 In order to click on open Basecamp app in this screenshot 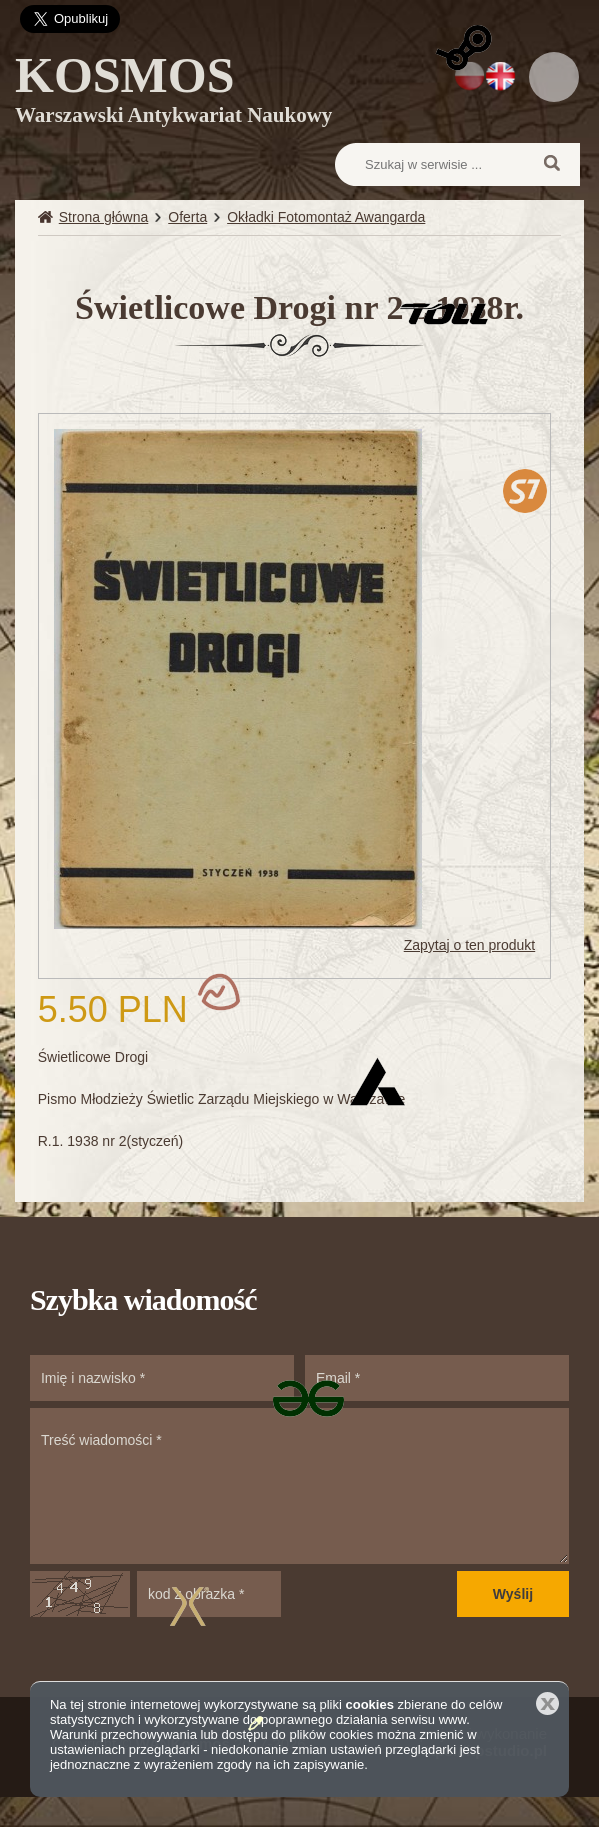, I will do `click(219, 992)`.